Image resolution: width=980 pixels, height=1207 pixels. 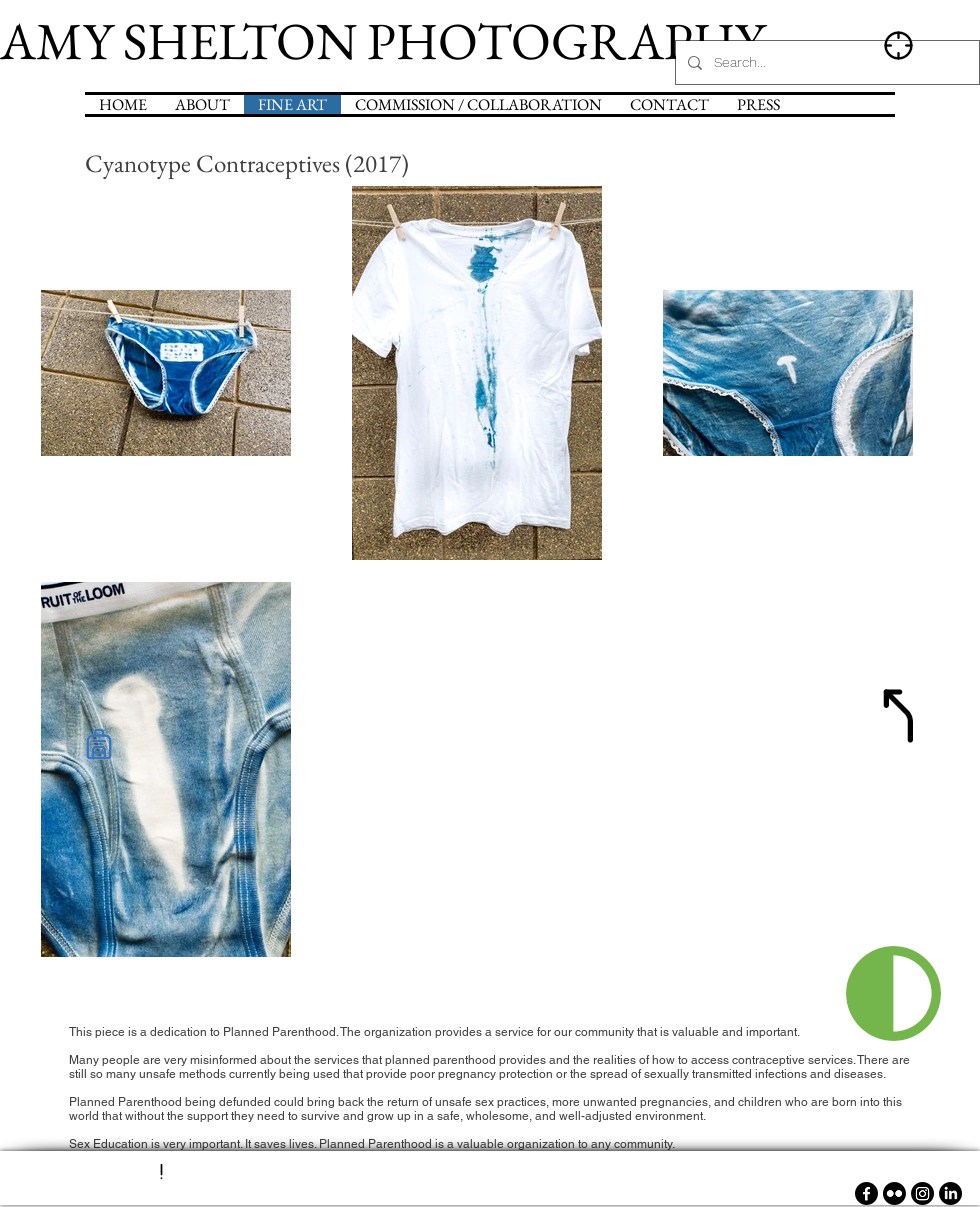 What do you see at coordinates (161, 1171) in the screenshot?
I see `indicates a warning or alert requiring attention` at bounding box center [161, 1171].